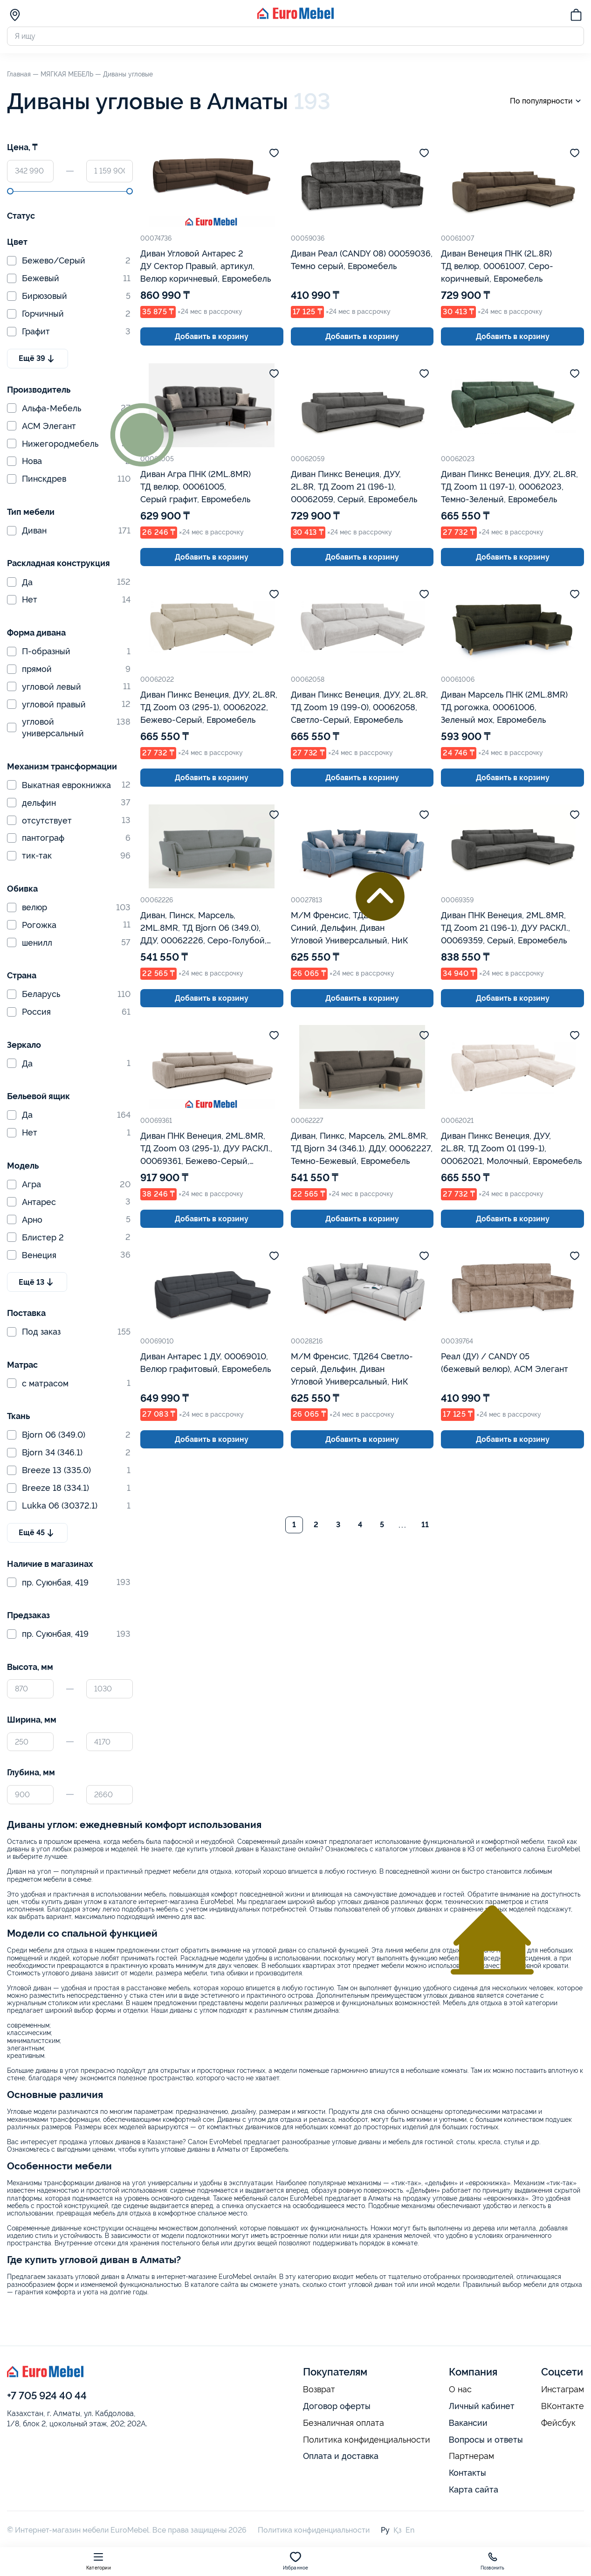 The height and width of the screenshot is (2576, 591). What do you see at coordinates (380, 896) in the screenshot?
I see `scroll to top of page` at bounding box center [380, 896].